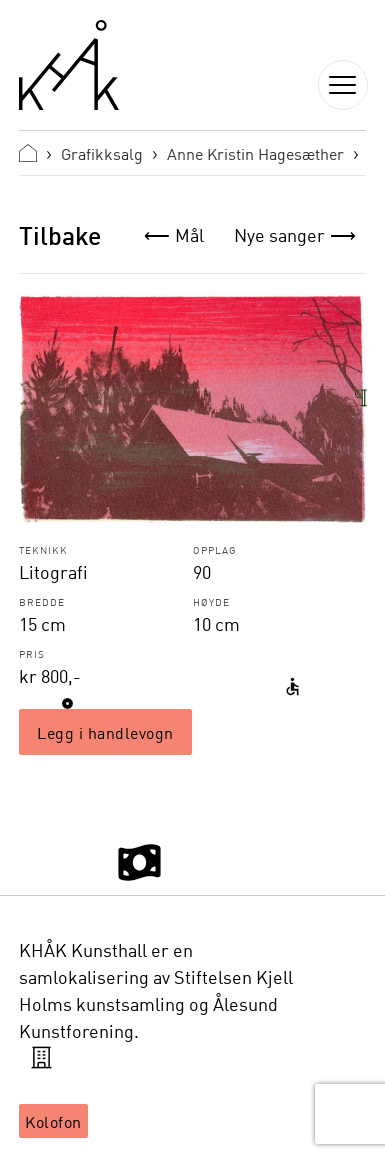 The height and width of the screenshot is (1158, 385). Describe the element at coordinates (67, 703) in the screenshot. I see `indicates an unread notification or new item` at that location.